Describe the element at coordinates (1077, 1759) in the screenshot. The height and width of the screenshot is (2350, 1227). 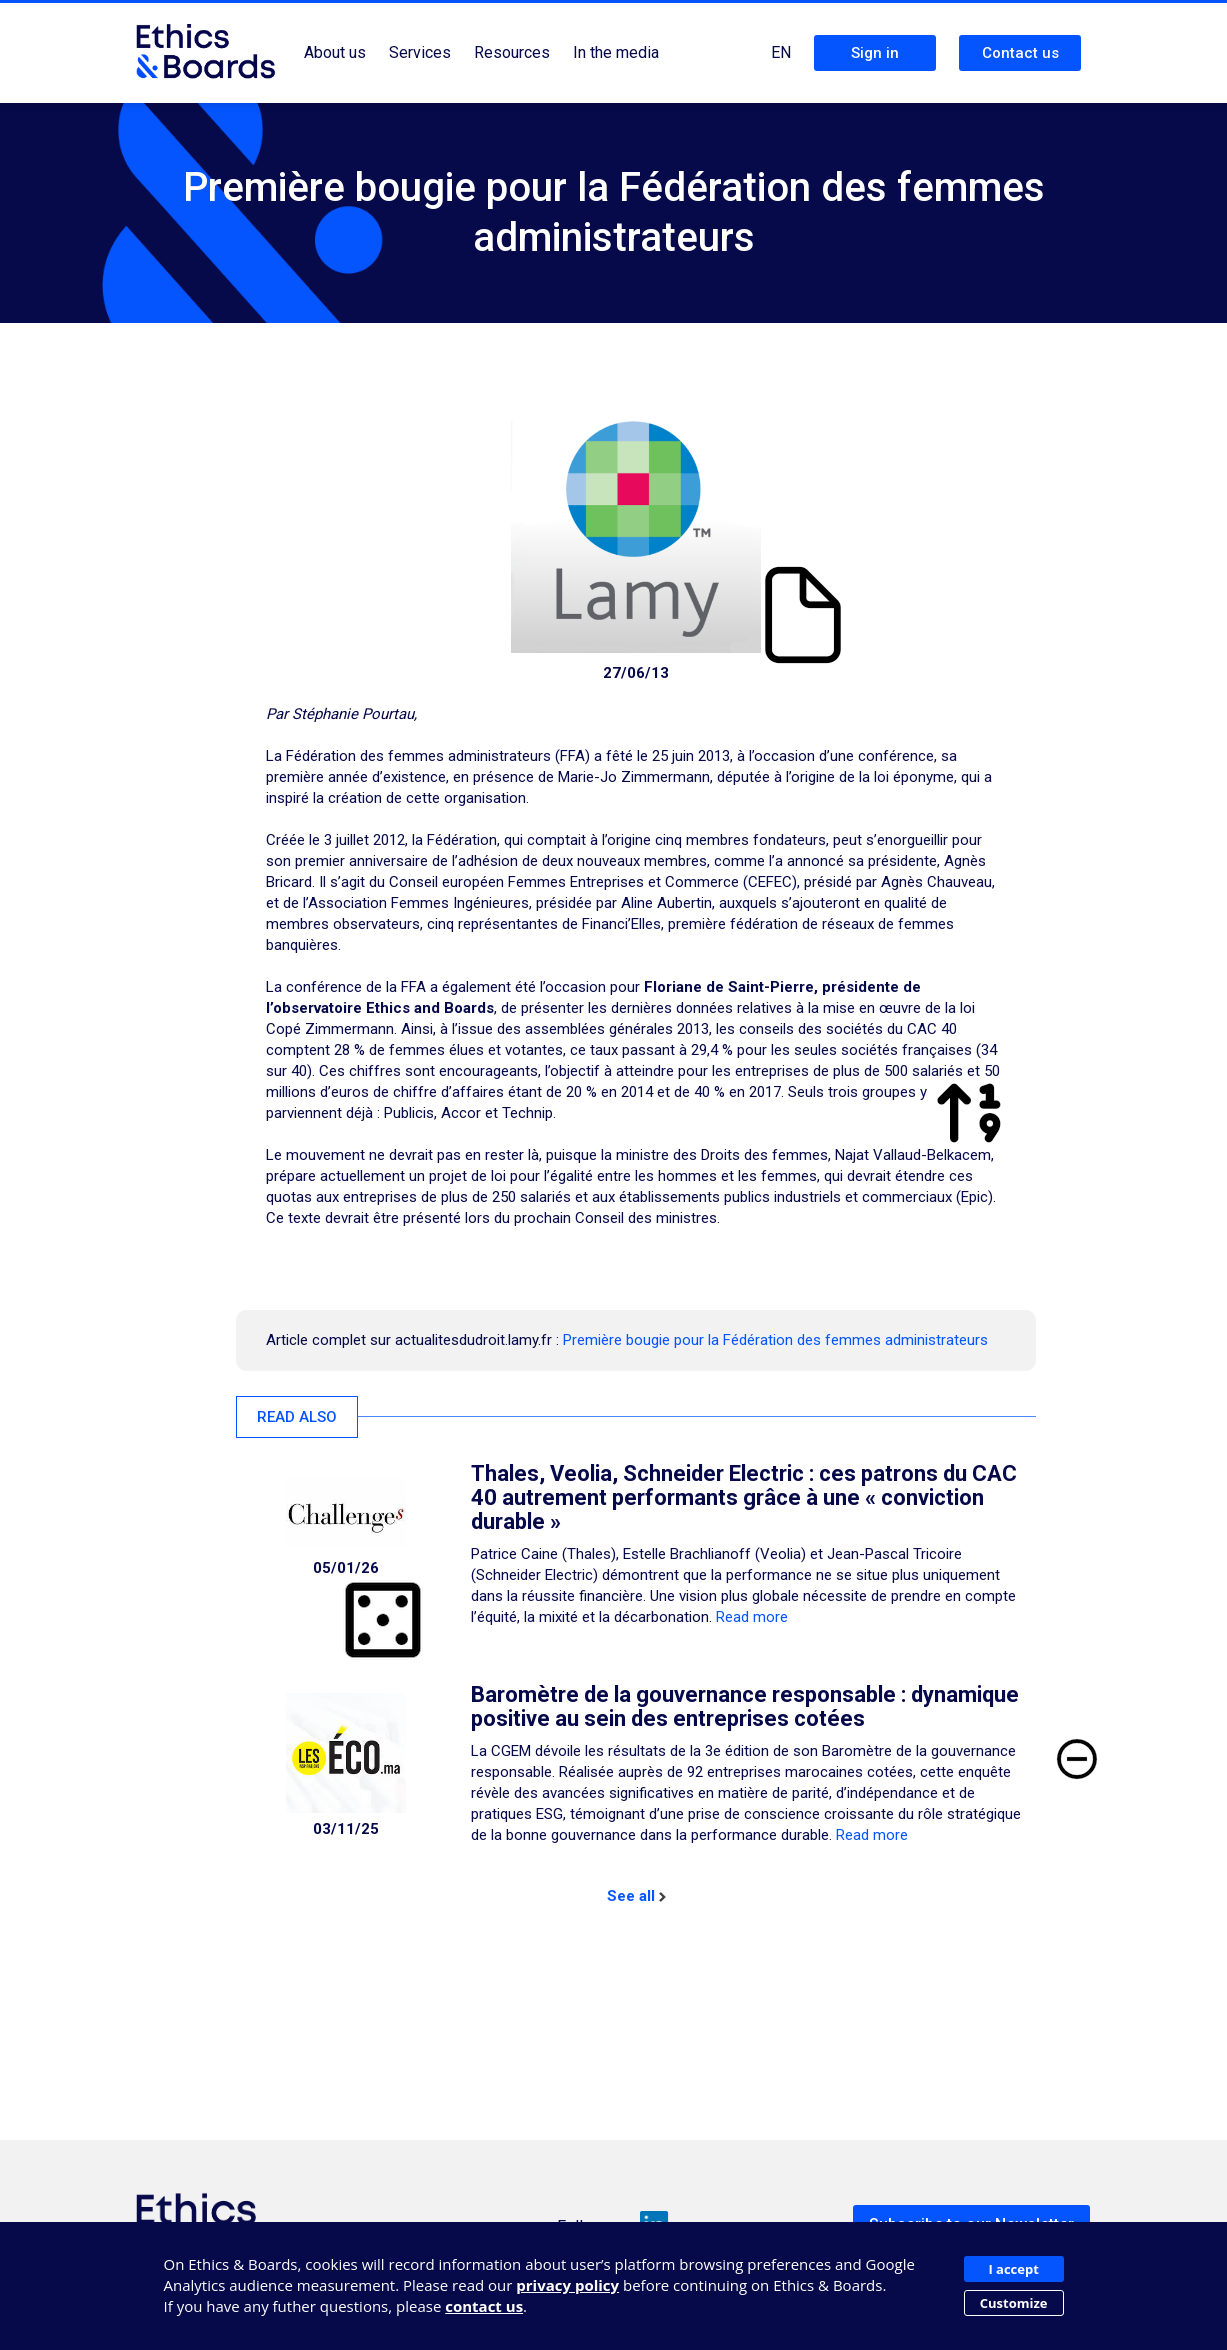
I see `remove an item from a list` at that location.